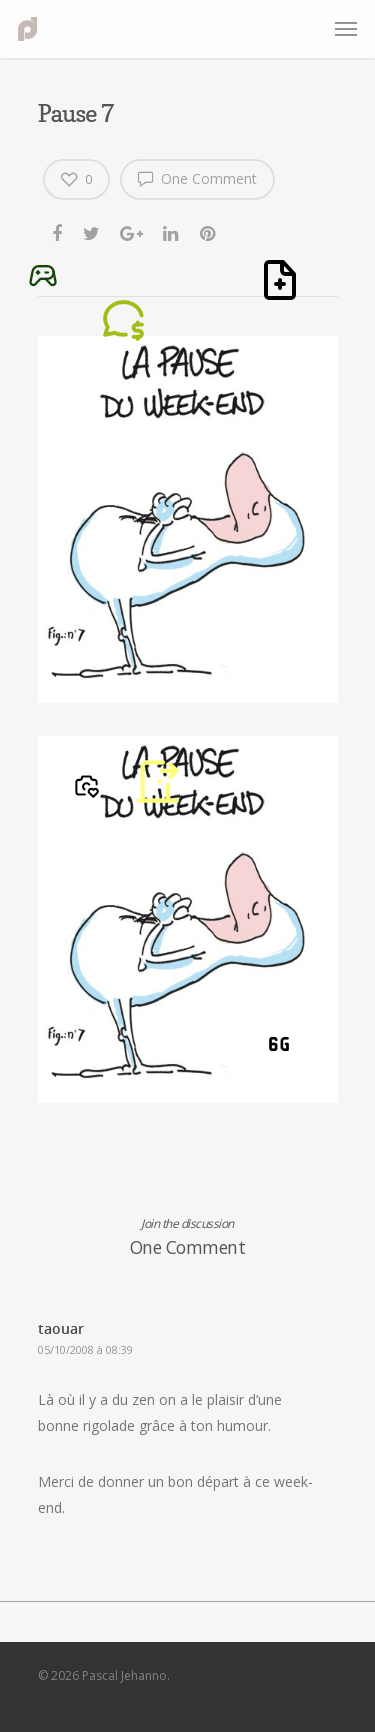  Describe the element at coordinates (157, 781) in the screenshot. I see `log out of your account` at that location.